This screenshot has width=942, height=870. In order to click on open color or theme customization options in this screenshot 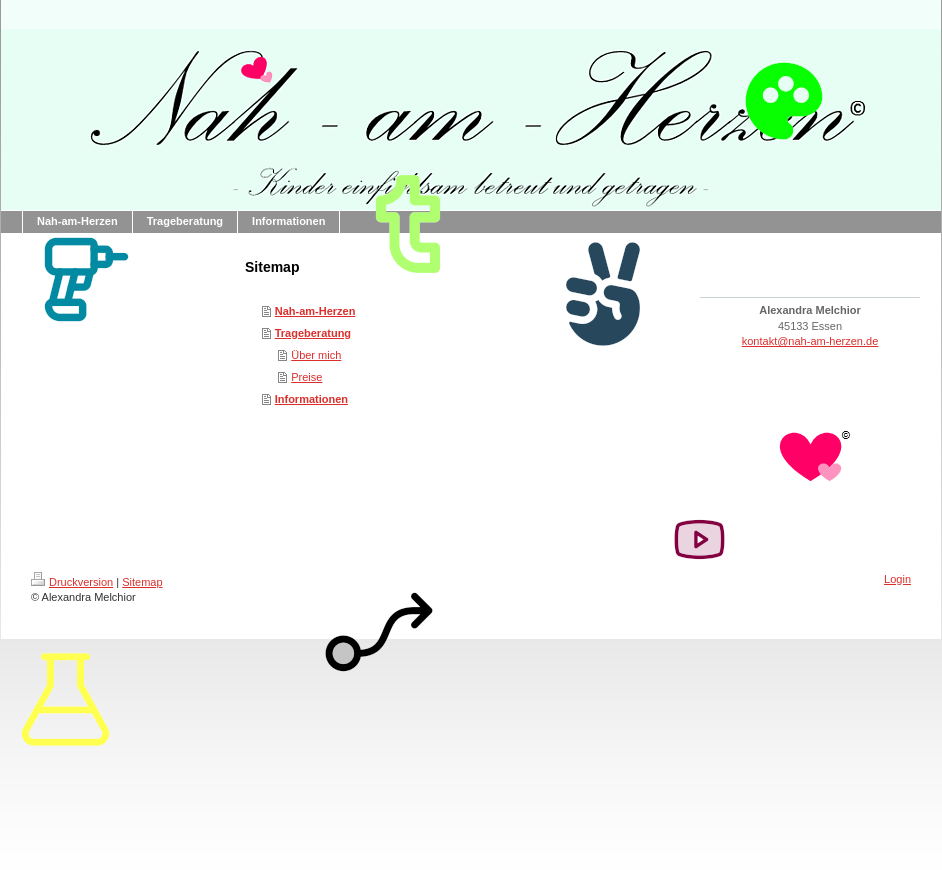, I will do `click(784, 101)`.